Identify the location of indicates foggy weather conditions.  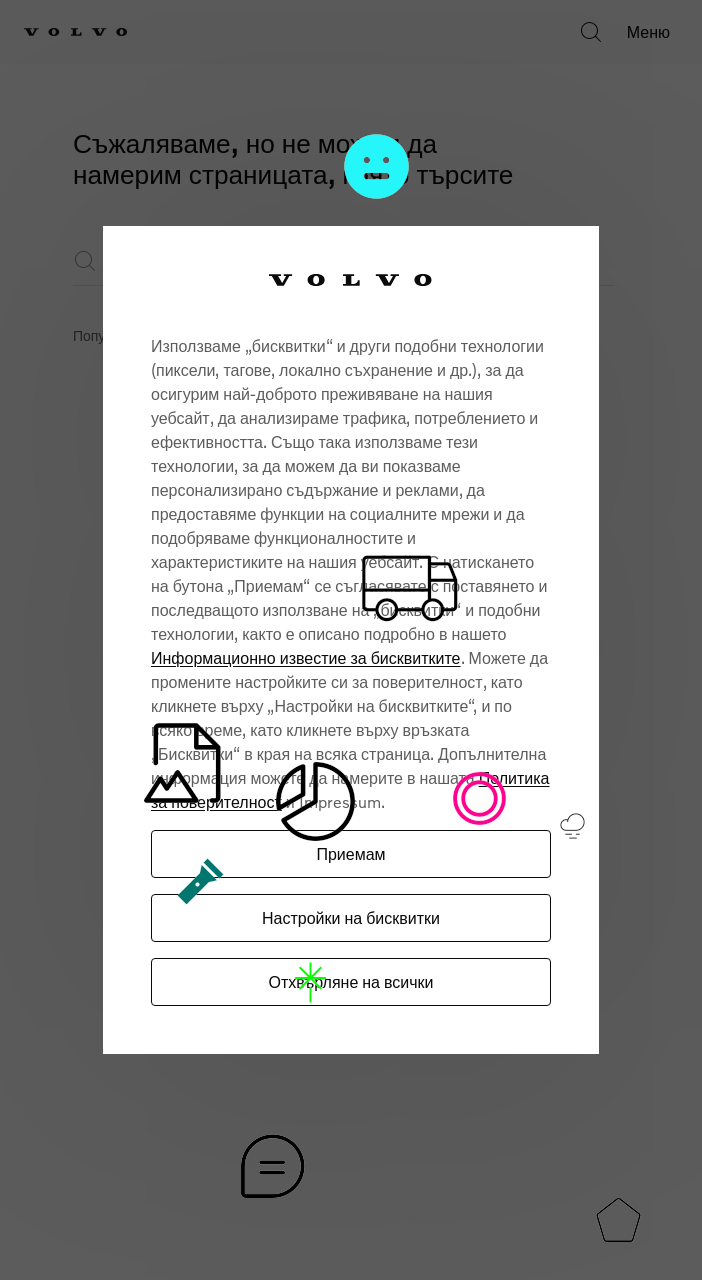
(572, 825).